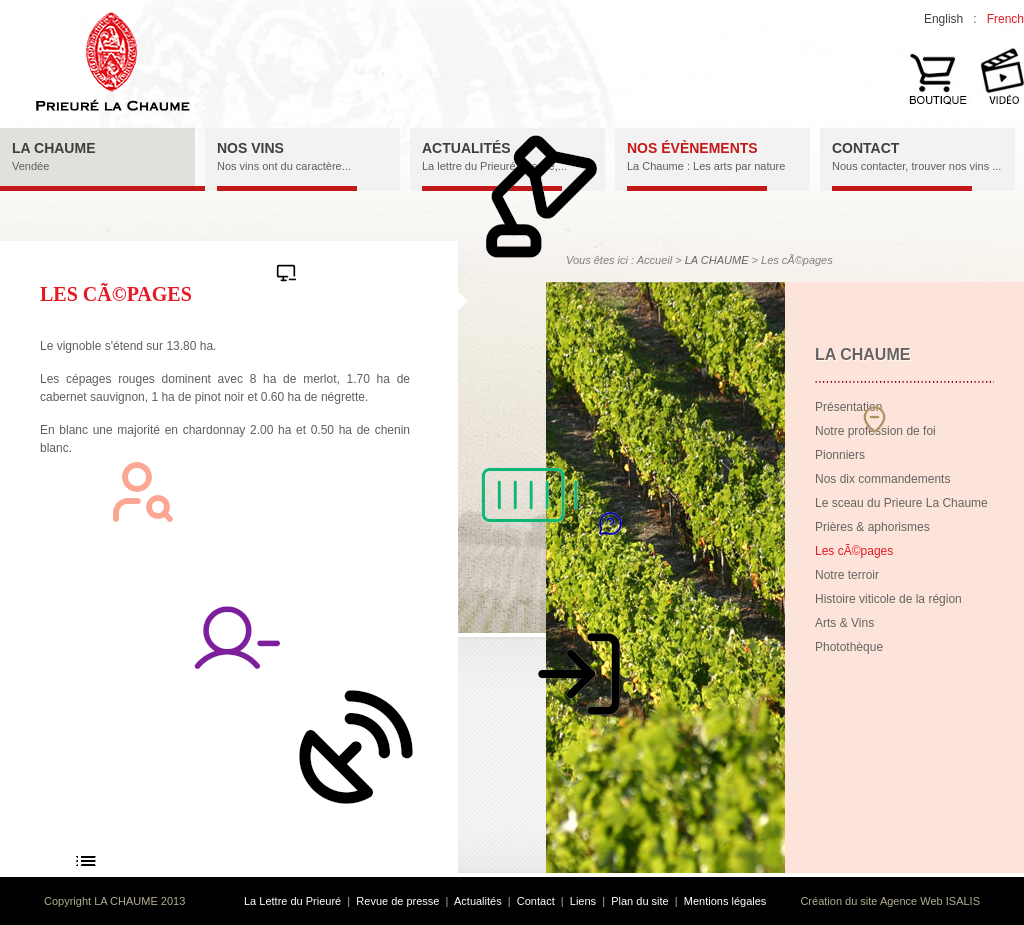 The width and height of the screenshot is (1024, 925). Describe the element at coordinates (579, 674) in the screenshot. I see `sign in to your account` at that location.